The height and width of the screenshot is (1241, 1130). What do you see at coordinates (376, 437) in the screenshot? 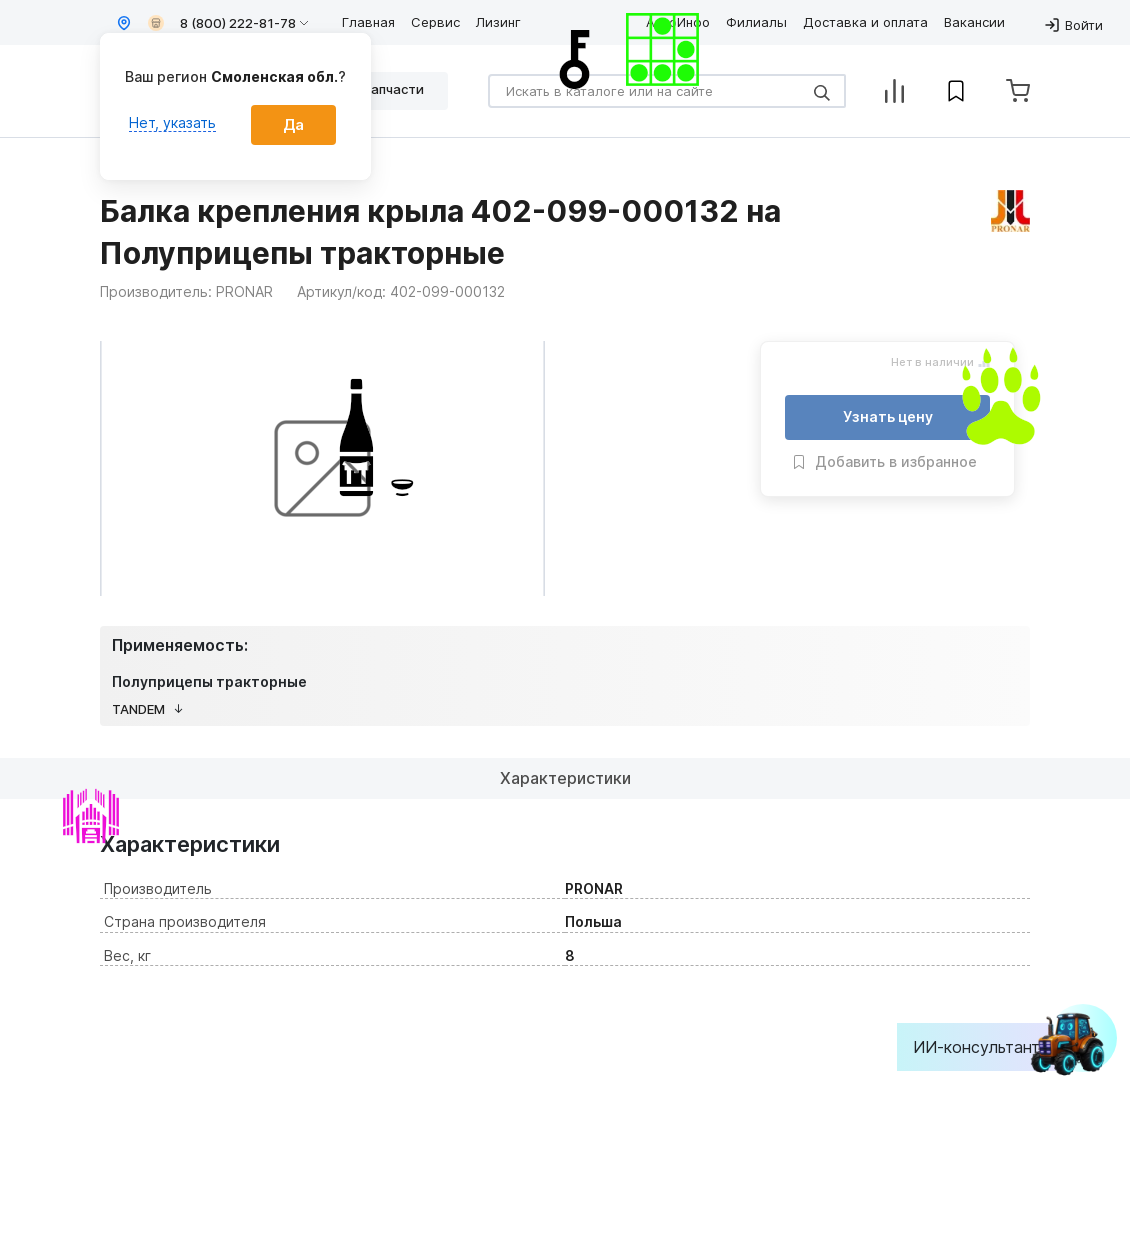
I see `select sake or Japanese beverage option` at bounding box center [376, 437].